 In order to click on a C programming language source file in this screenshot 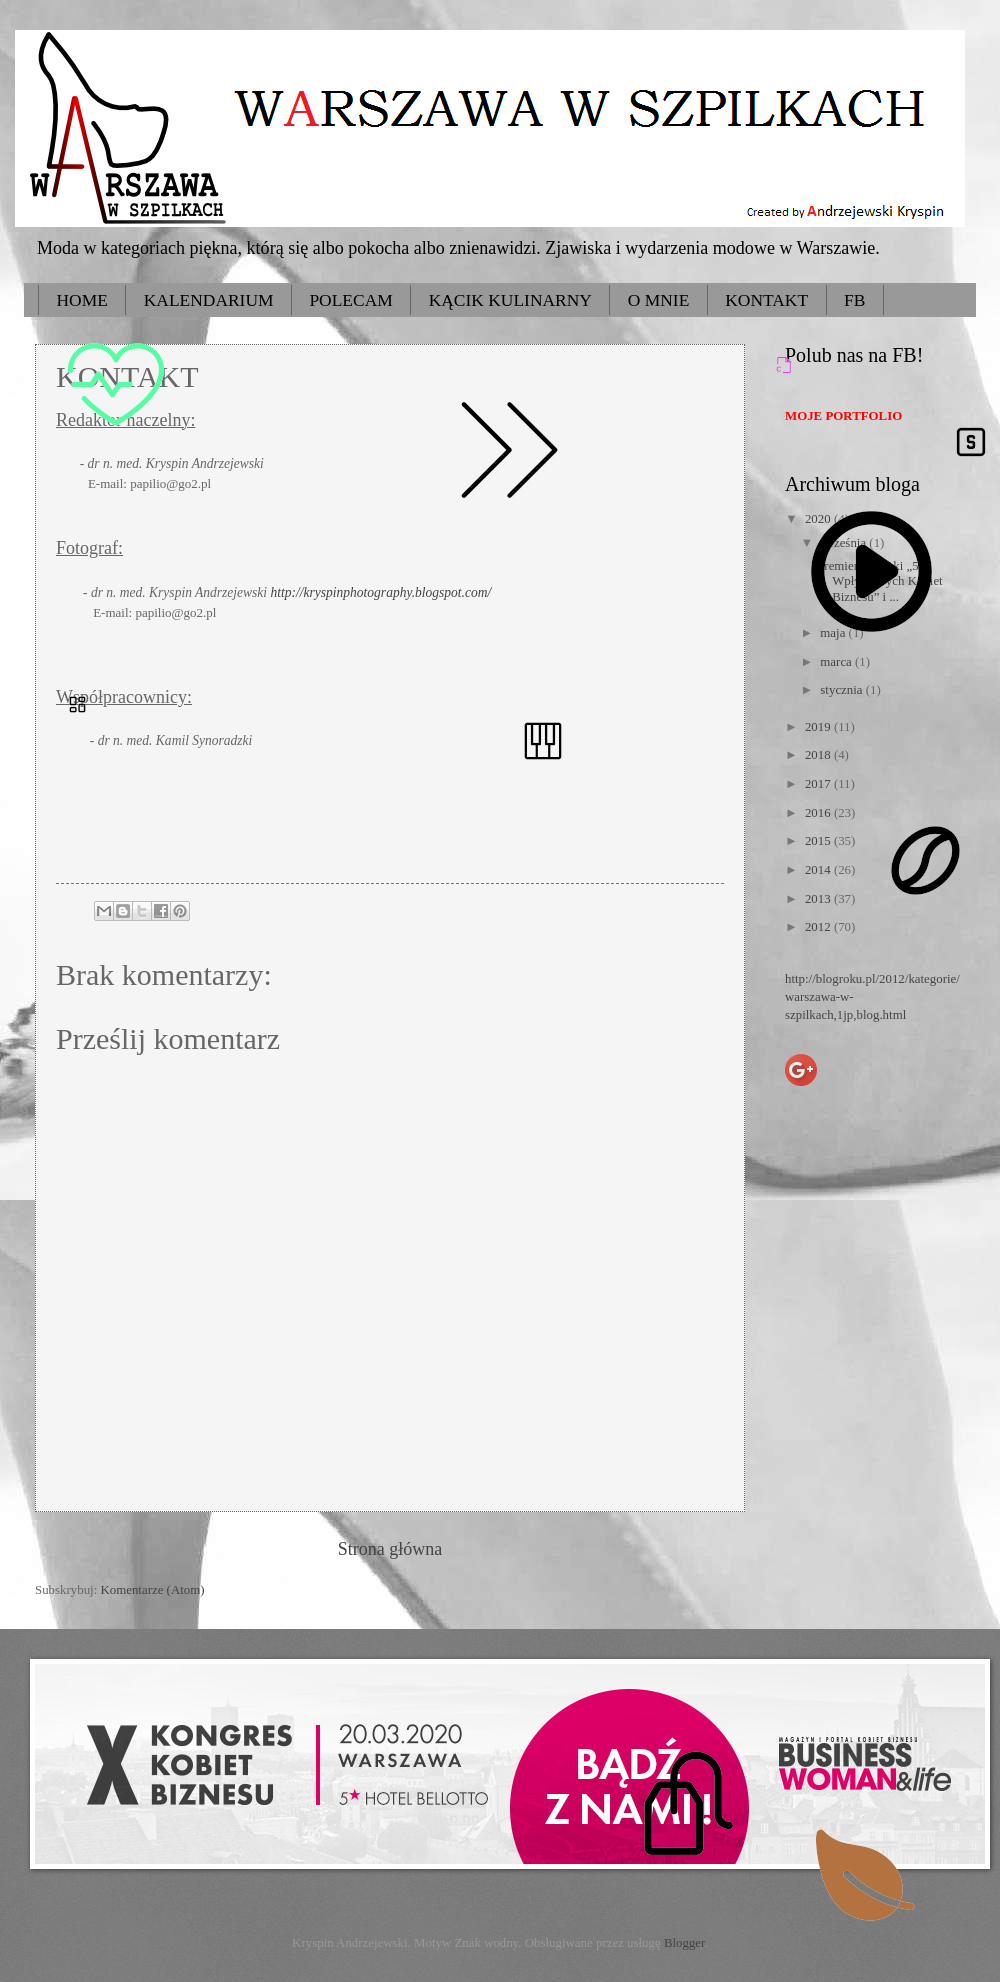, I will do `click(784, 365)`.